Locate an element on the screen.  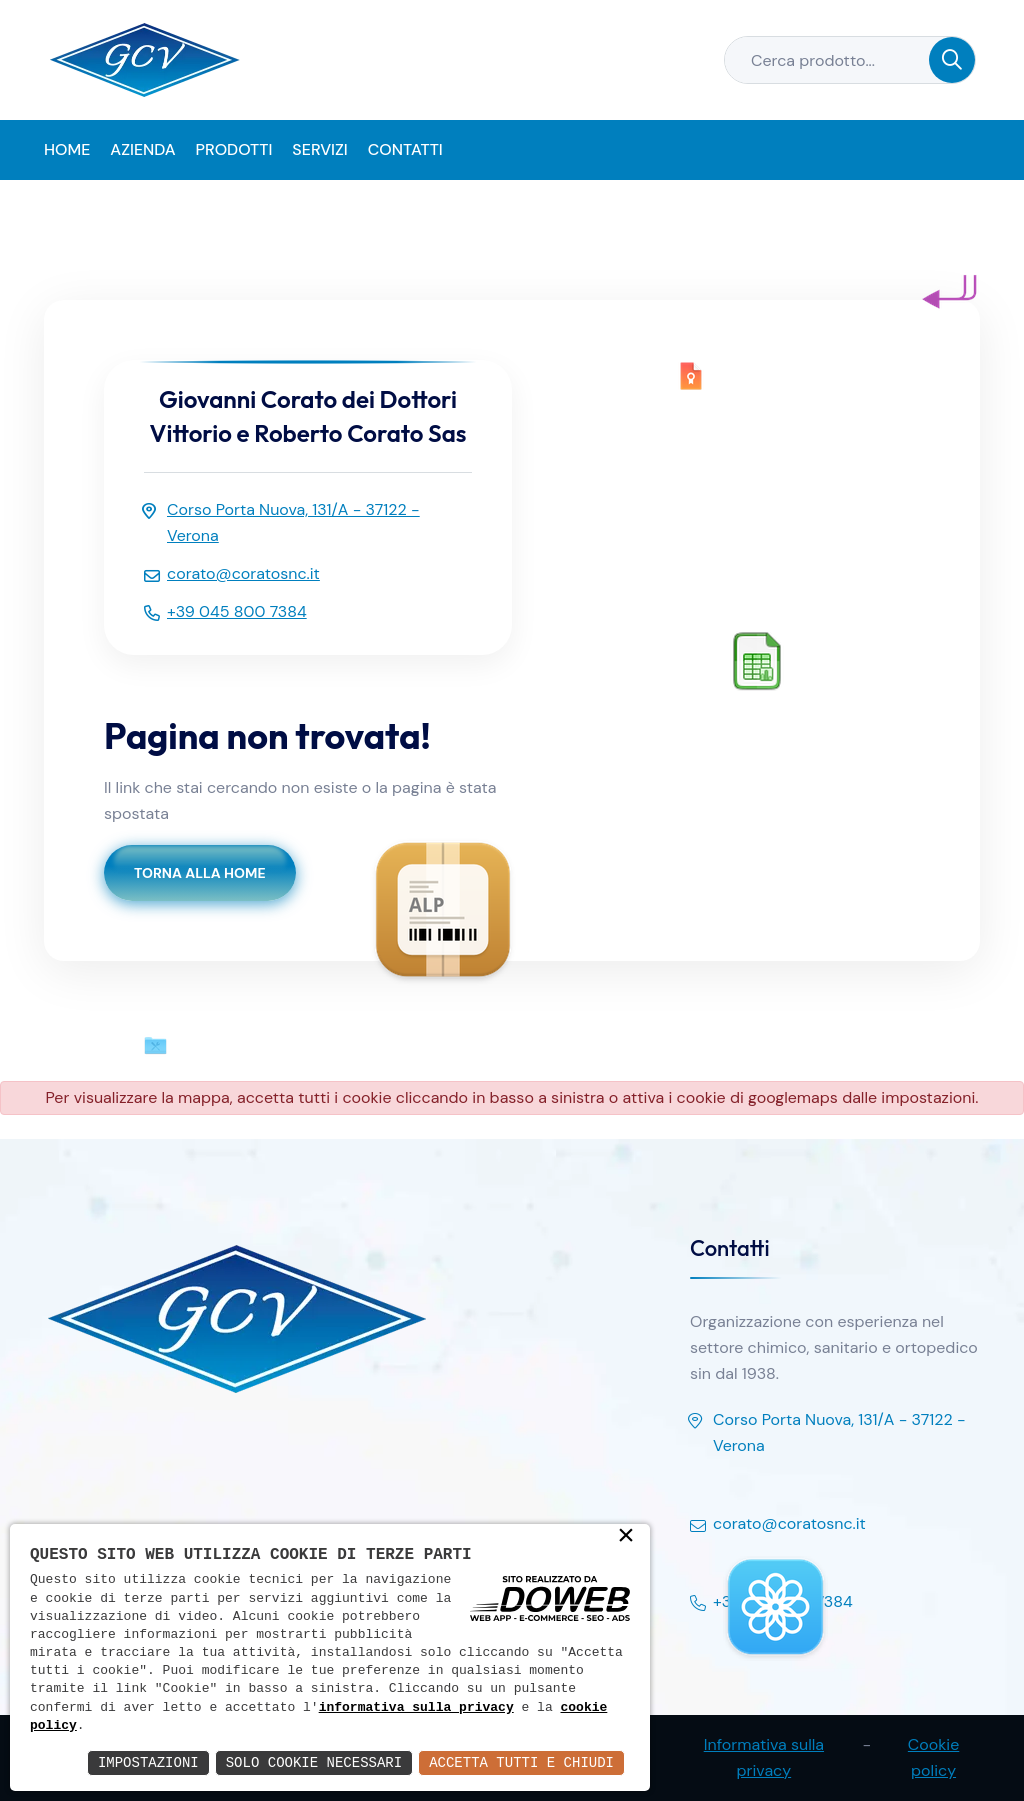
open an opendocument spreadsheet file is located at coordinates (757, 661).